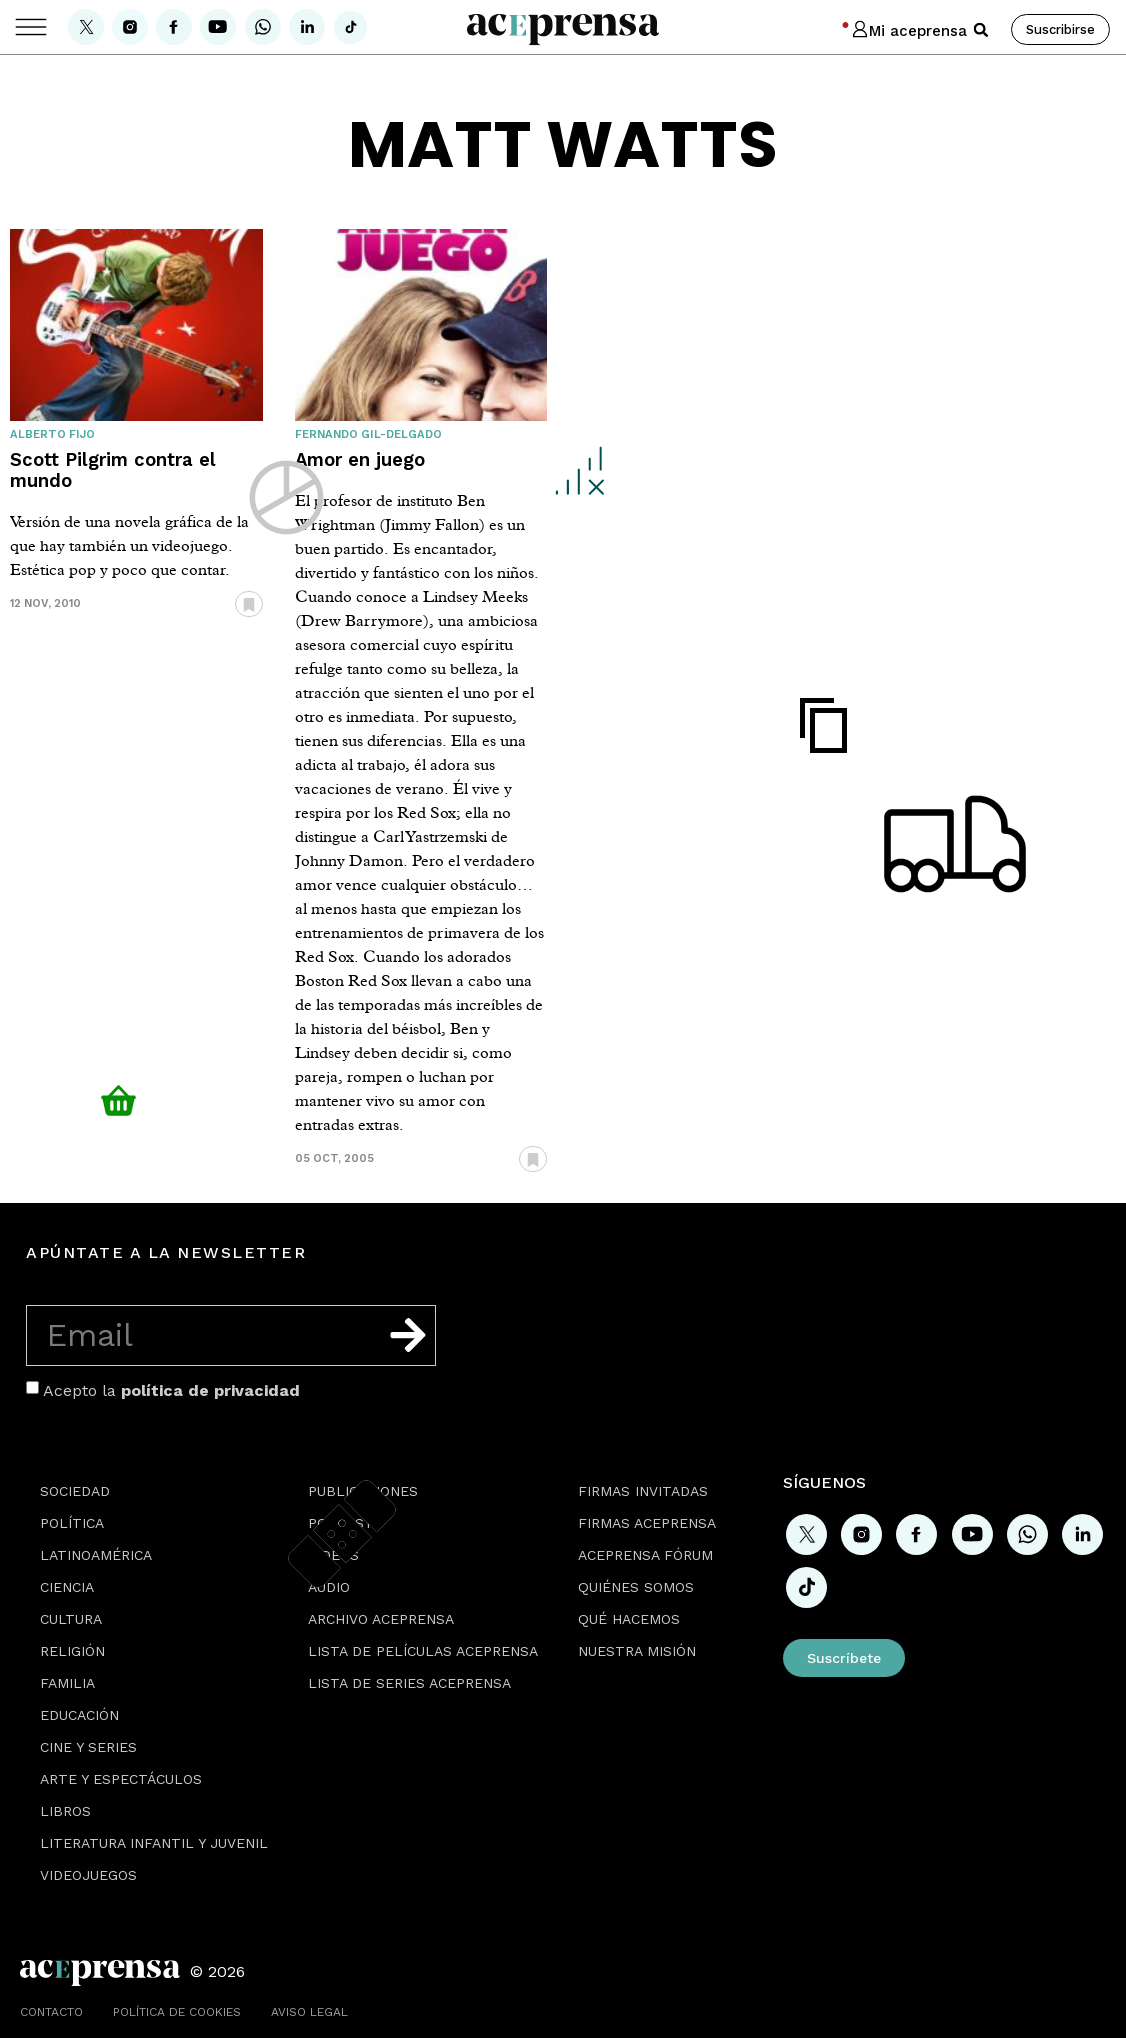  I want to click on no cellular signal available, so click(581, 474).